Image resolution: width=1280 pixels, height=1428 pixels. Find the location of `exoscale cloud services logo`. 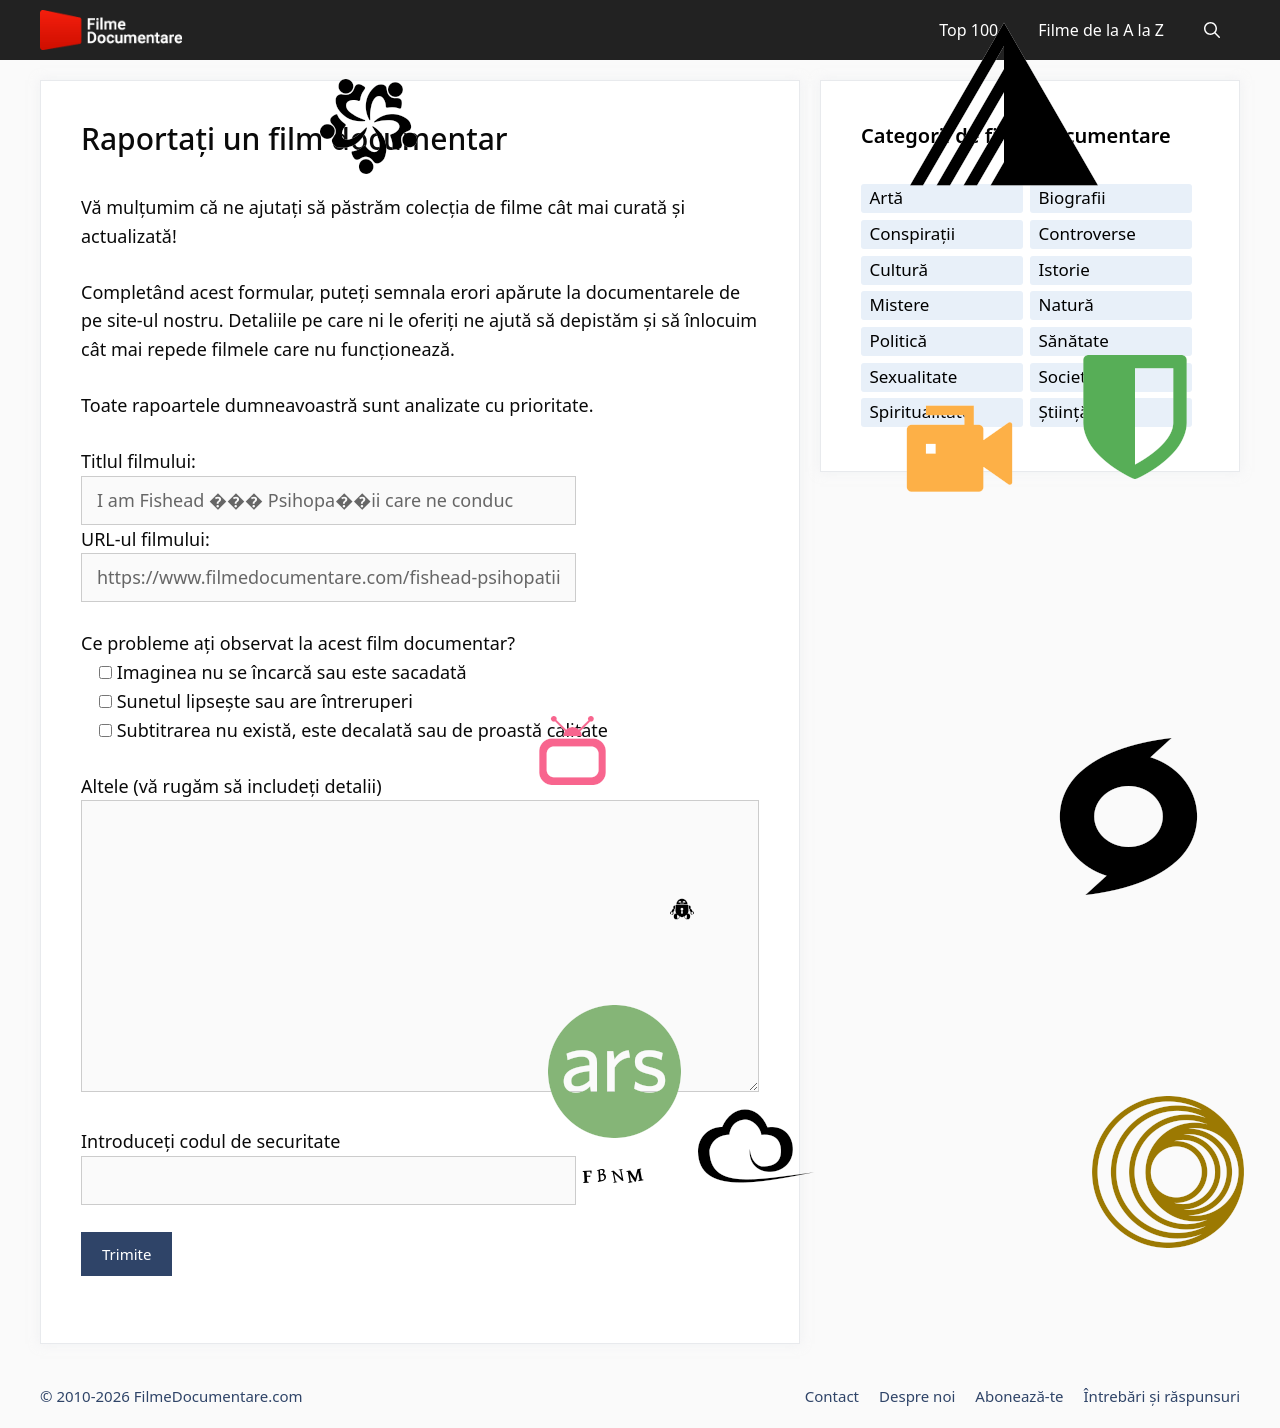

exoscale cloud services logo is located at coordinates (1004, 104).